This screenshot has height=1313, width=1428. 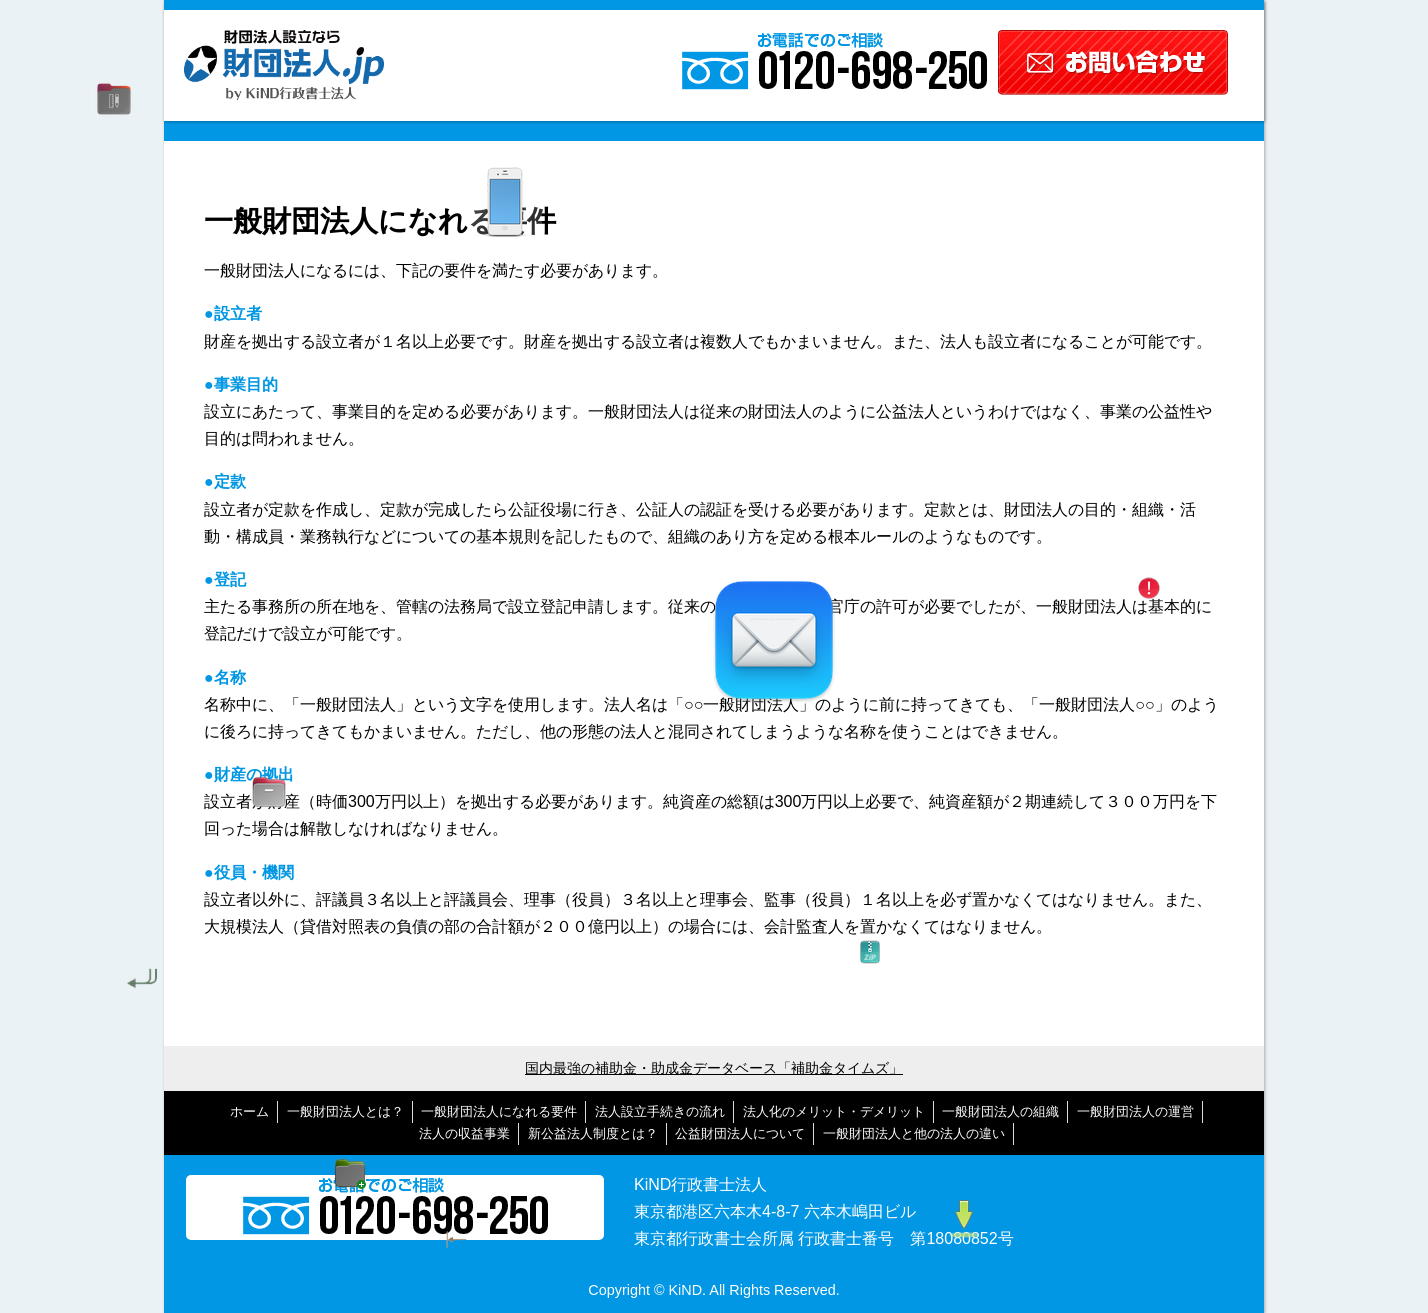 What do you see at coordinates (505, 201) in the screenshot?
I see `view connected iPhone device` at bounding box center [505, 201].